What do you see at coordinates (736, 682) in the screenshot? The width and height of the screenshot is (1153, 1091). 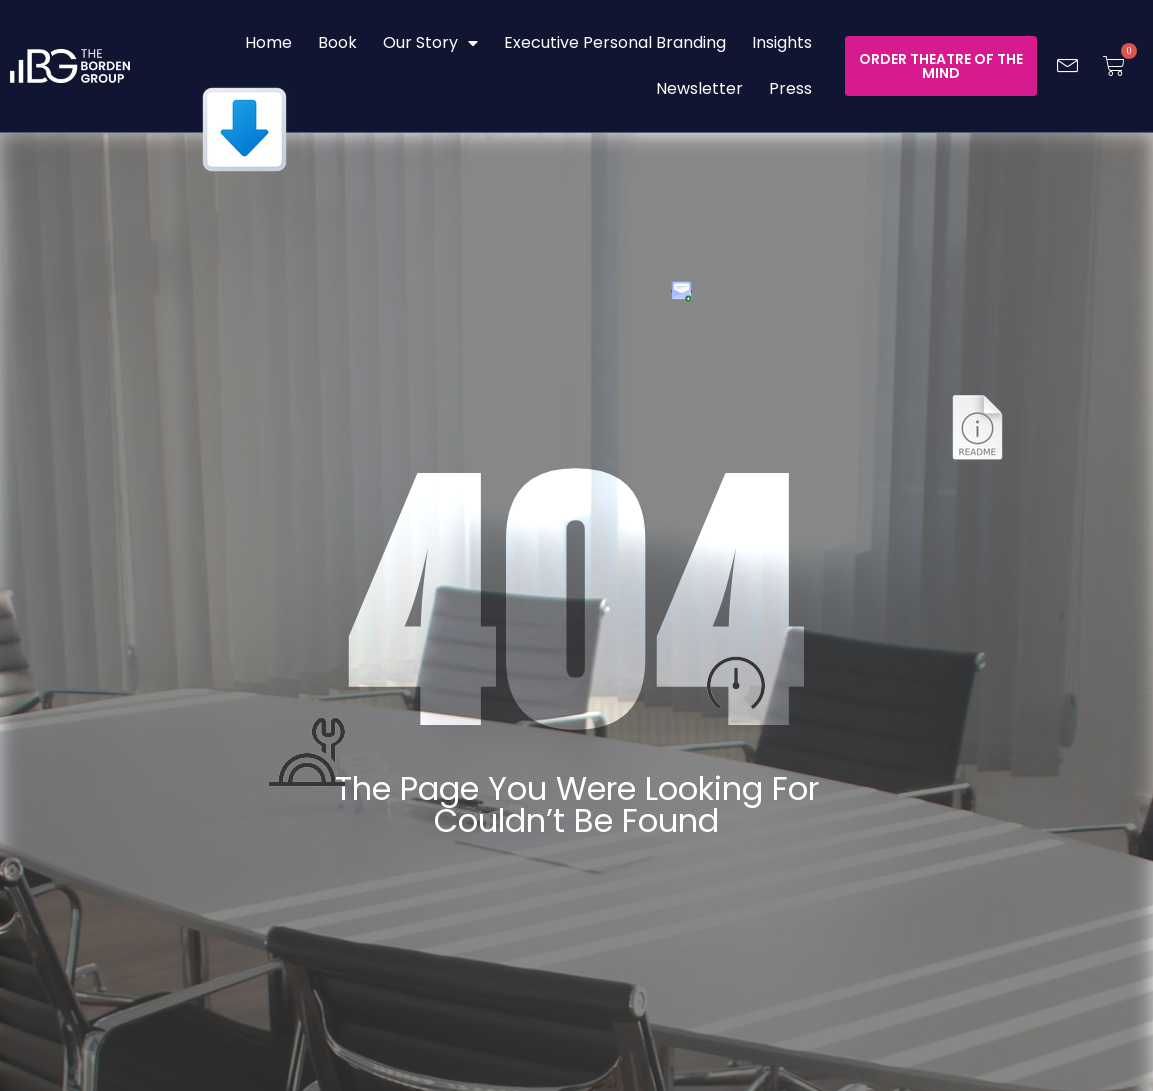 I see `view system performance metrics` at bounding box center [736, 682].